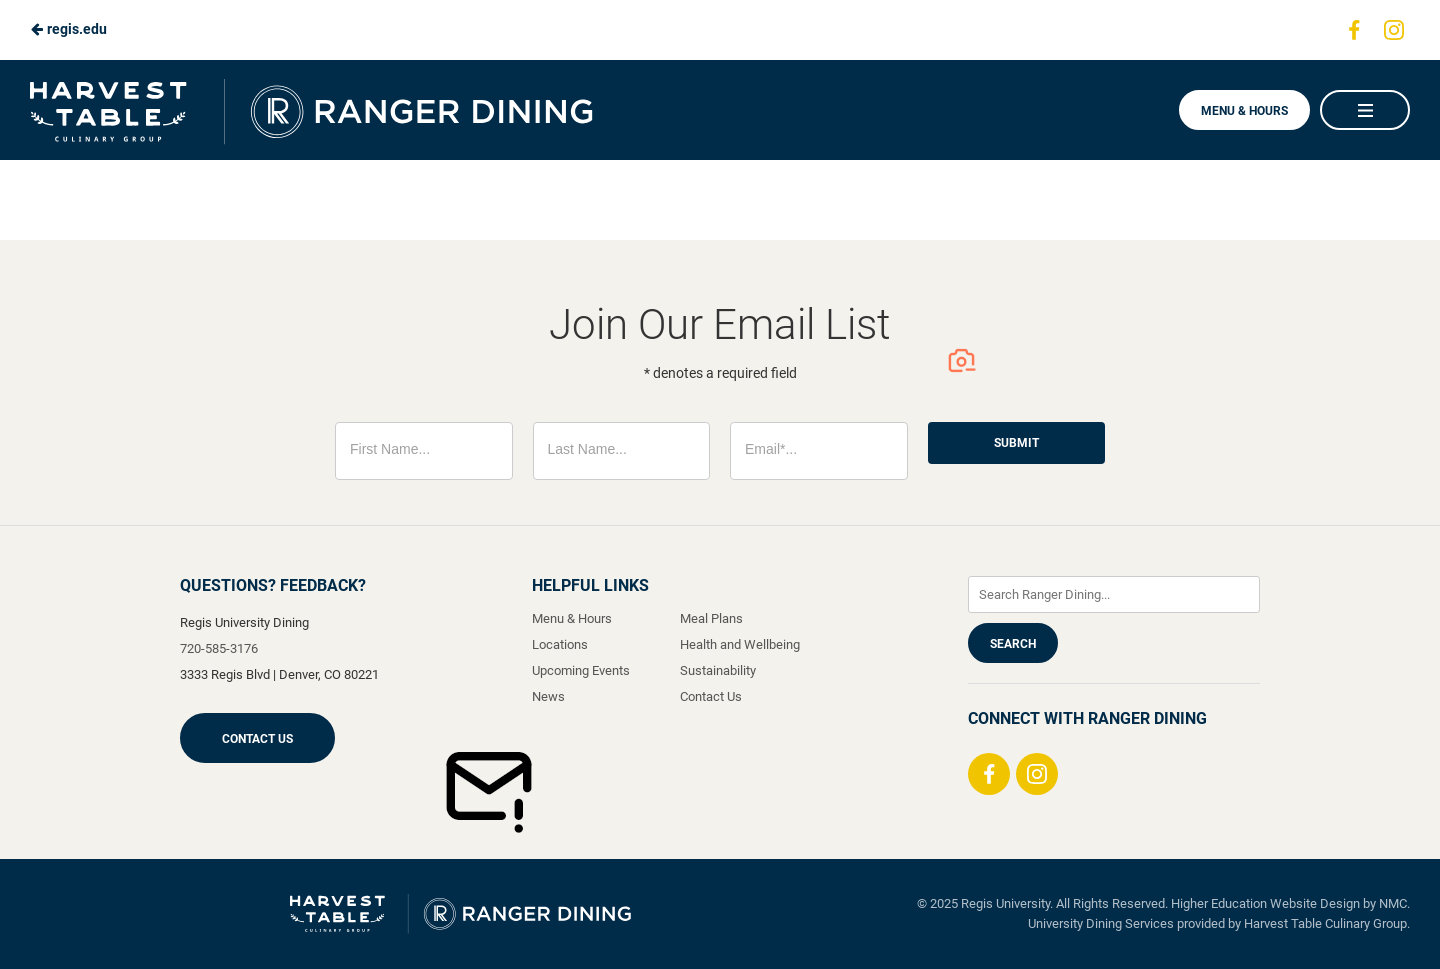  I want to click on indicates an urgent or important email, so click(489, 786).